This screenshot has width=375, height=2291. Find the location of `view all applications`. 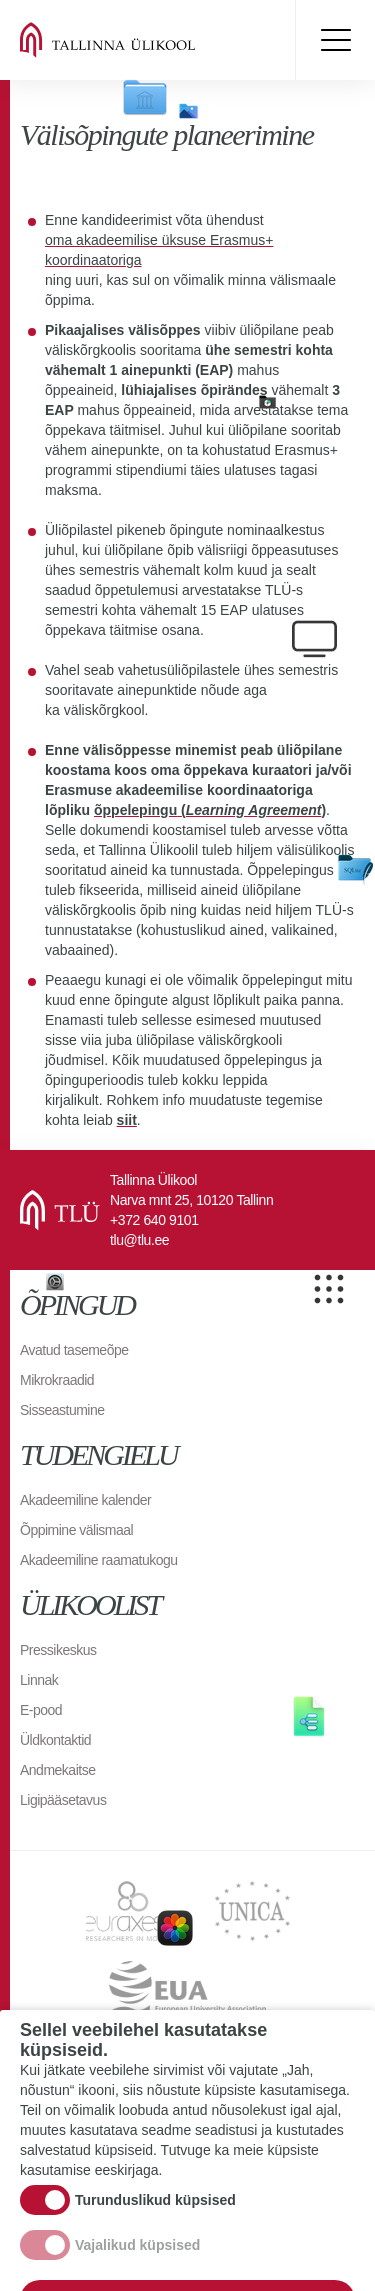

view all applications is located at coordinates (329, 1289).